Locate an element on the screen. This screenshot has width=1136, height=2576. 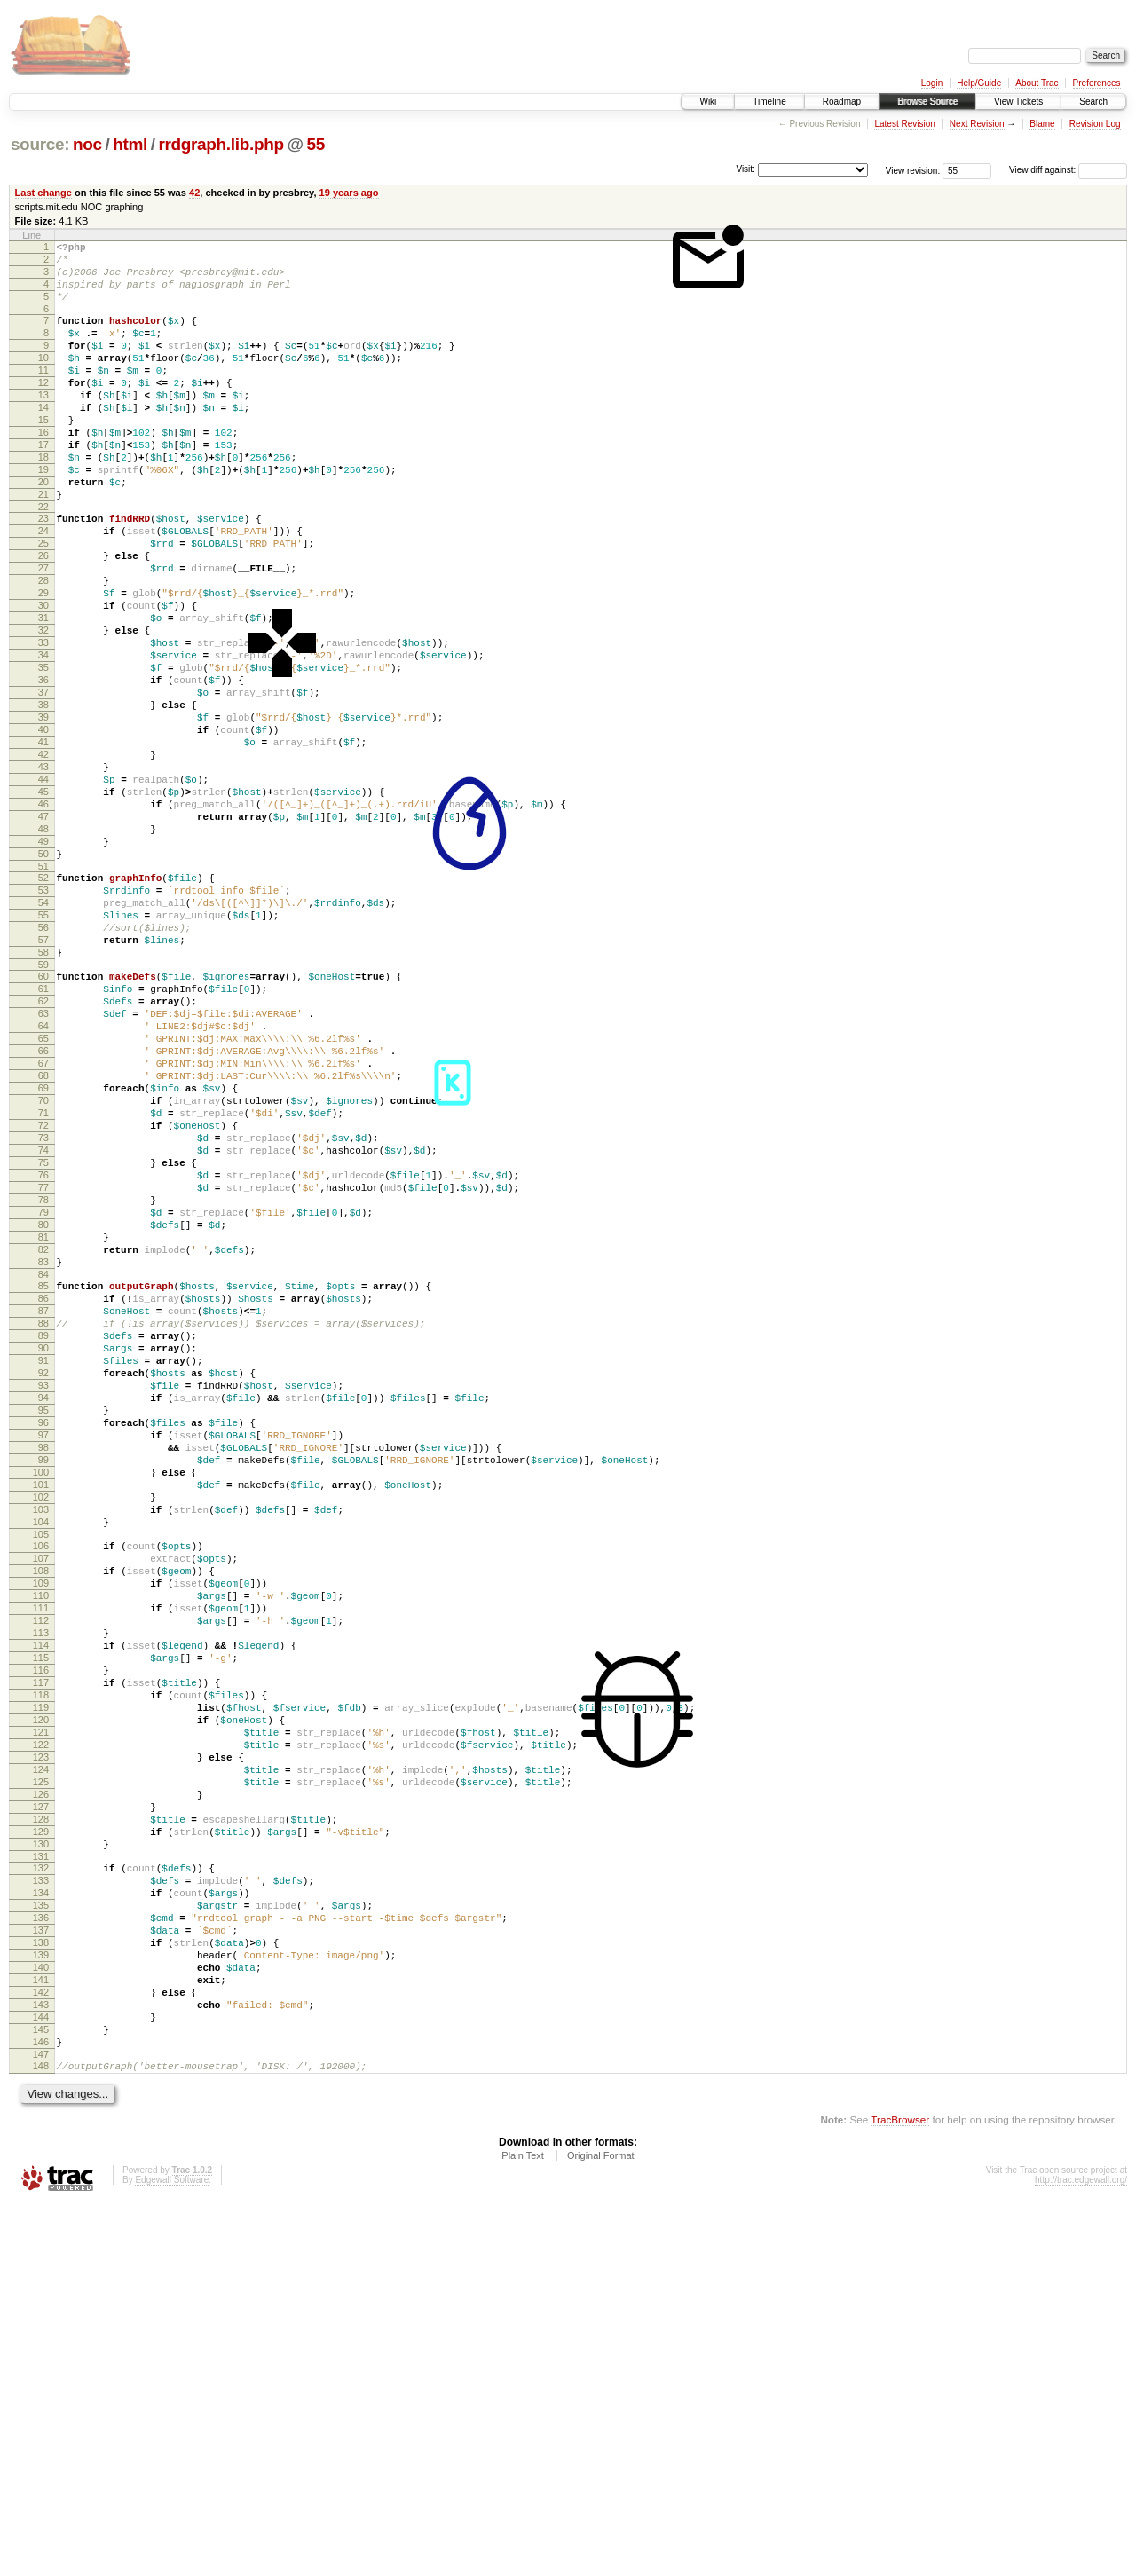
report a bug or issue is located at coordinates (637, 1707).